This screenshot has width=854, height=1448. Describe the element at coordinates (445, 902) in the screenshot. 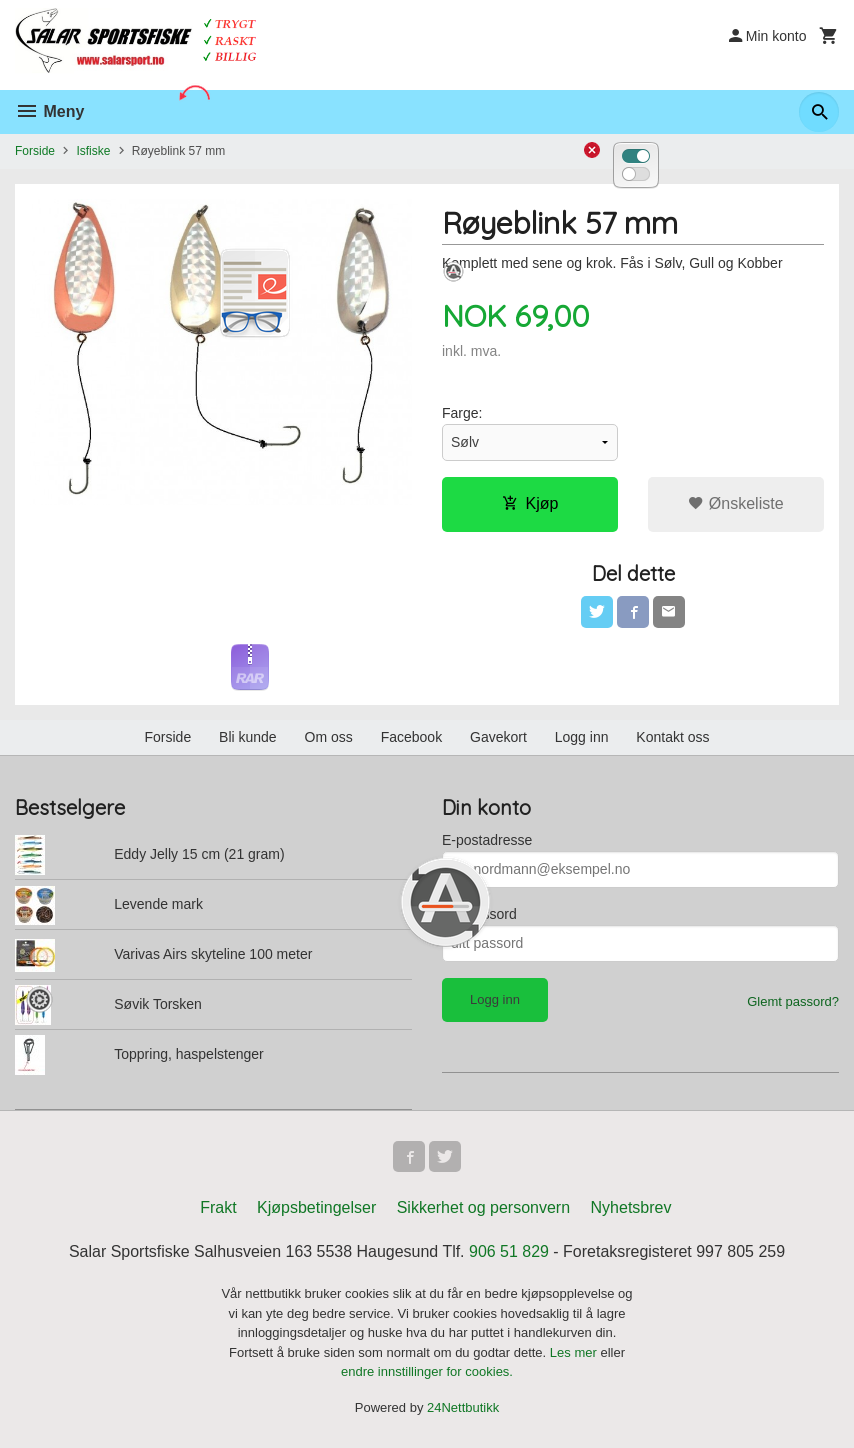

I see `check for and install system software updates` at that location.